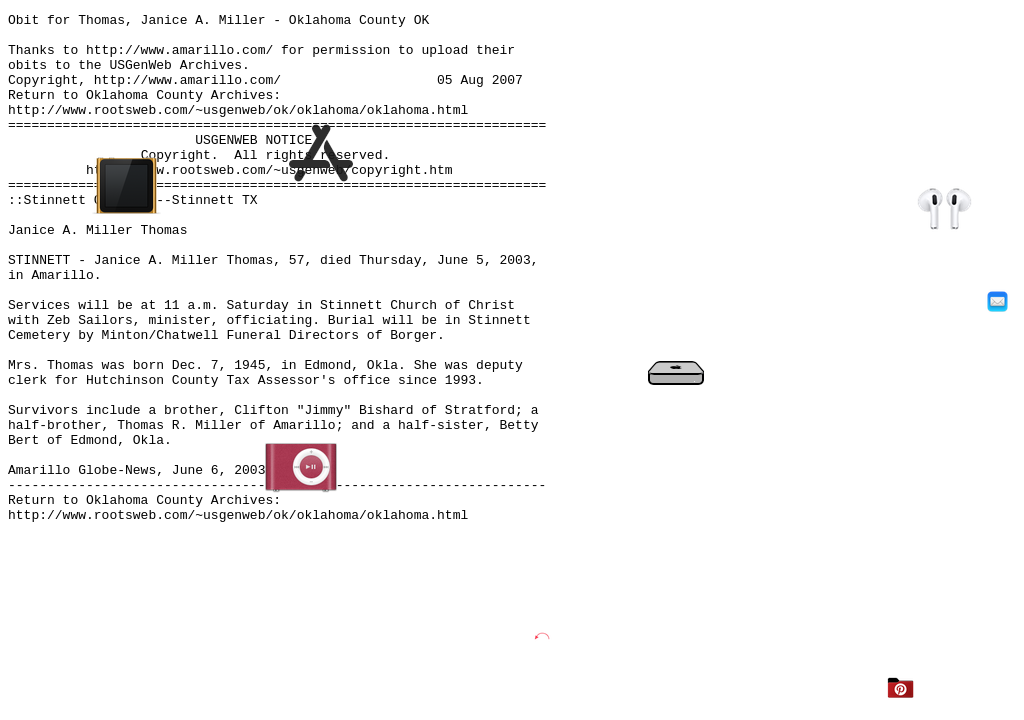 The height and width of the screenshot is (720, 1024). I want to click on mac mini device in finder sidebar, so click(676, 373).